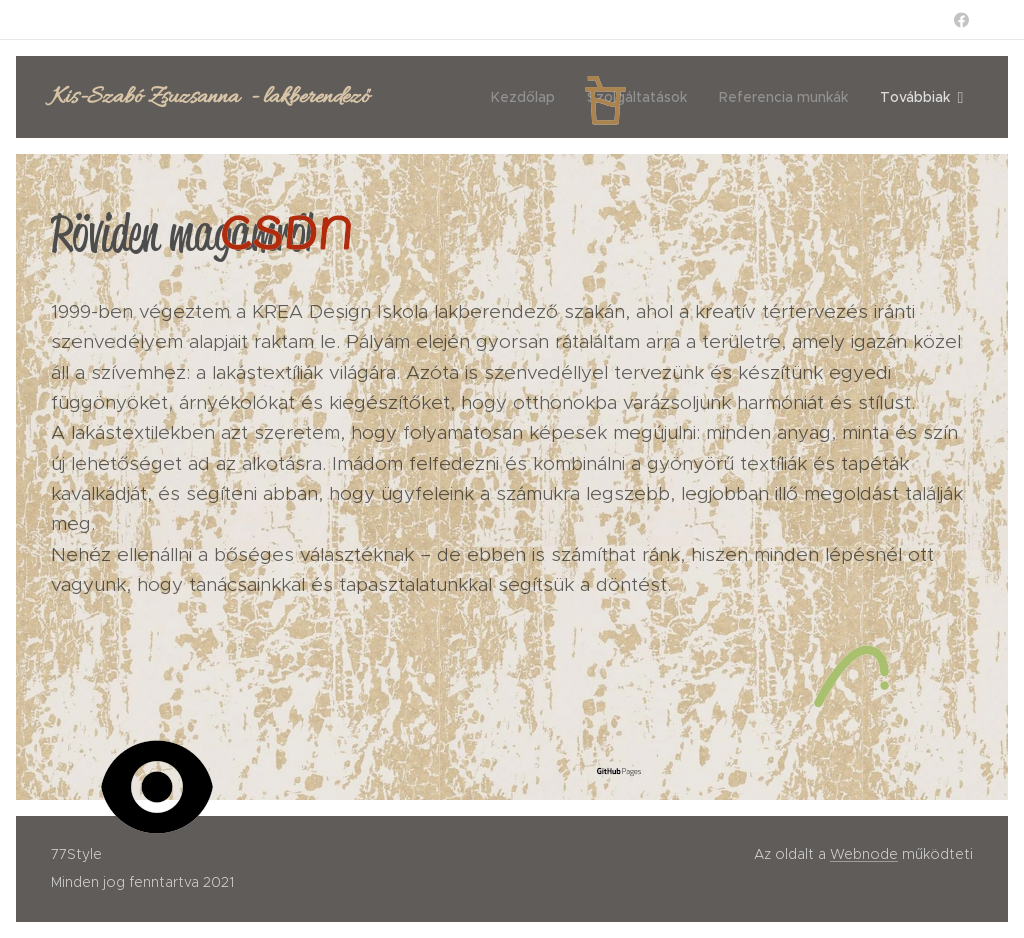 This screenshot has height=938, width=1024. What do you see at coordinates (605, 102) in the screenshot?
I see `browse drinks or beverages menu` at bounding box center [605, 102].